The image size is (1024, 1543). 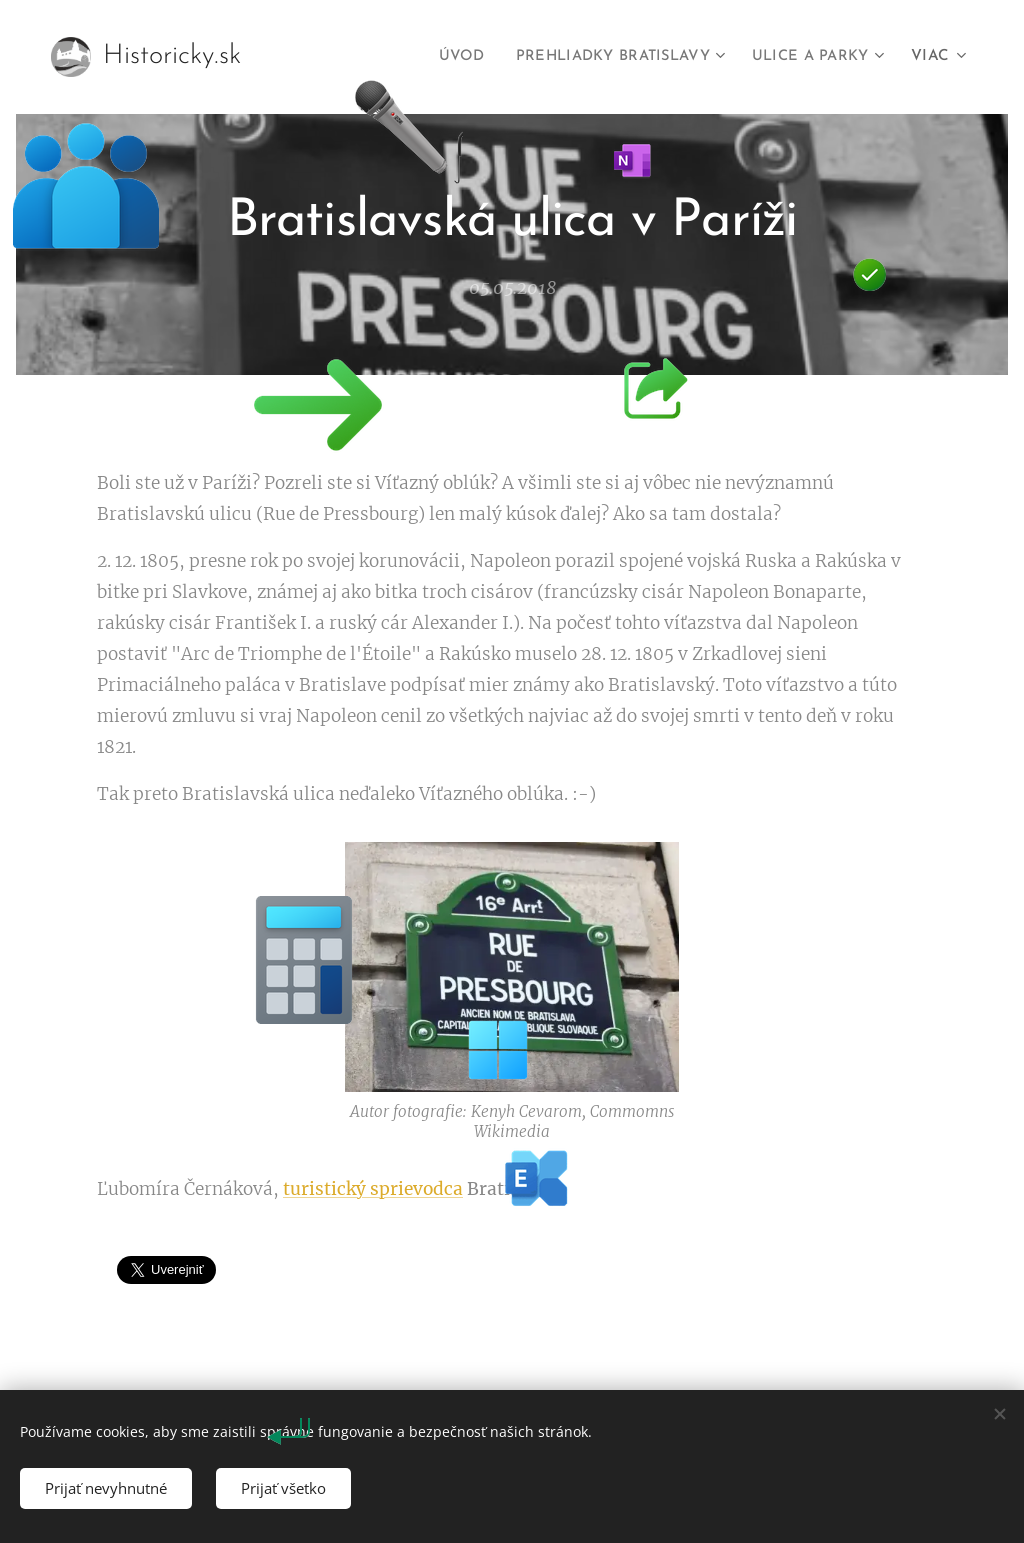 I want to click on share this item with others, so click(x=654, y=388).